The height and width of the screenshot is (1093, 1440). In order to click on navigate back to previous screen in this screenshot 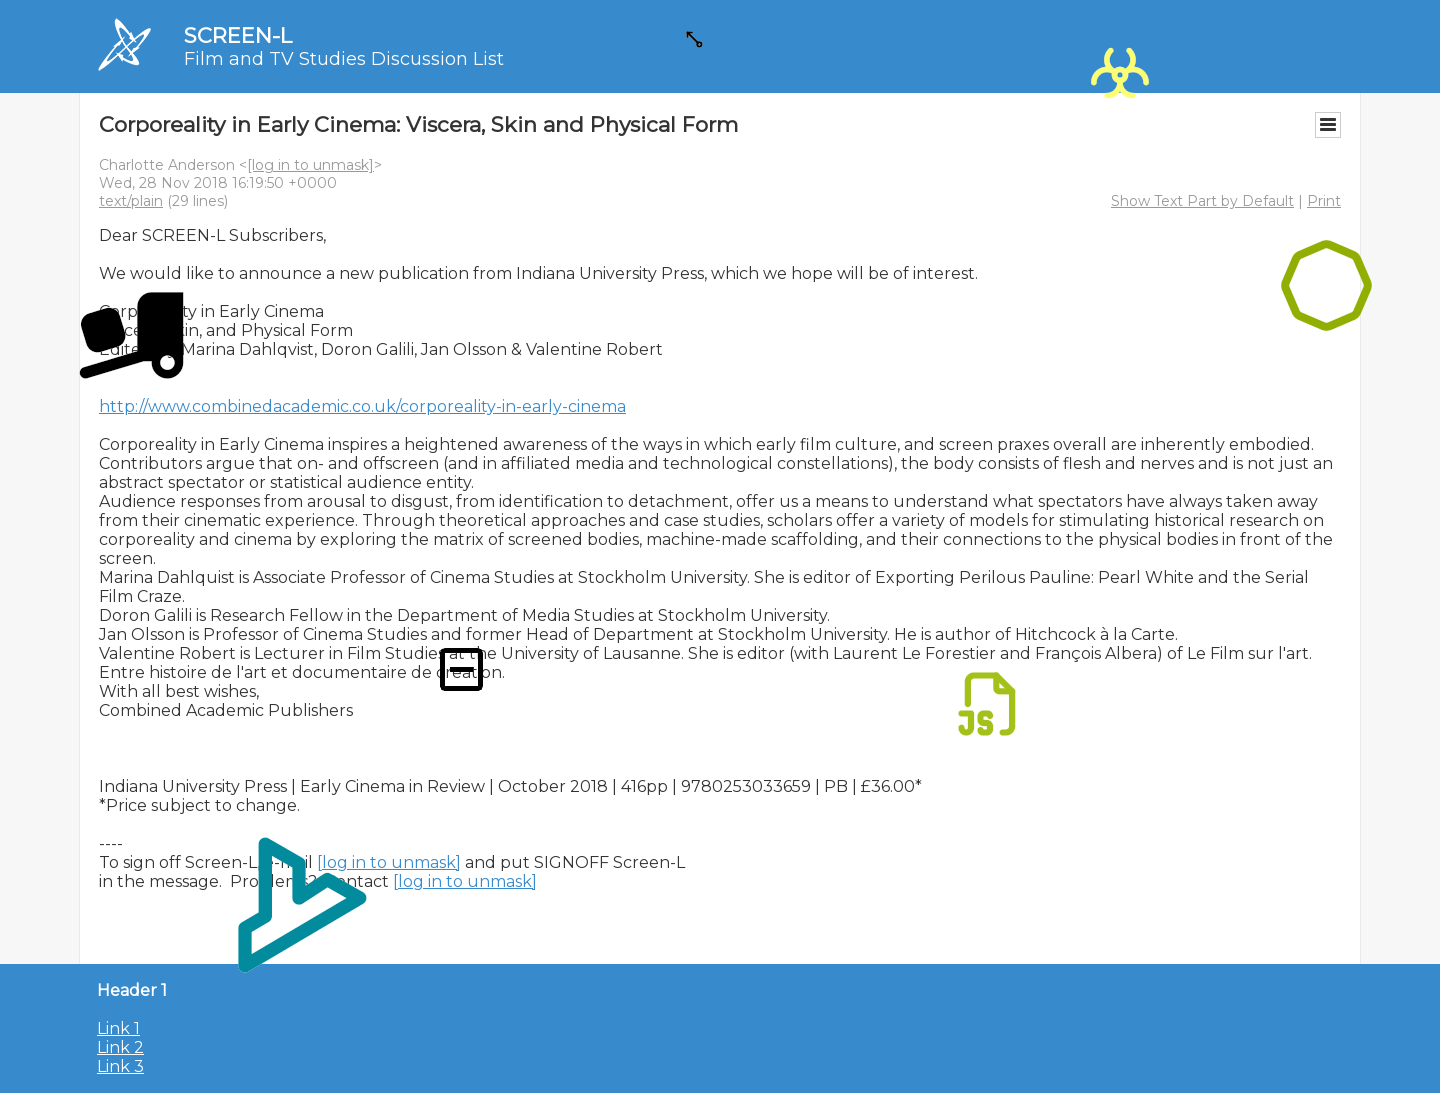, I will do `click(694, 39)`.